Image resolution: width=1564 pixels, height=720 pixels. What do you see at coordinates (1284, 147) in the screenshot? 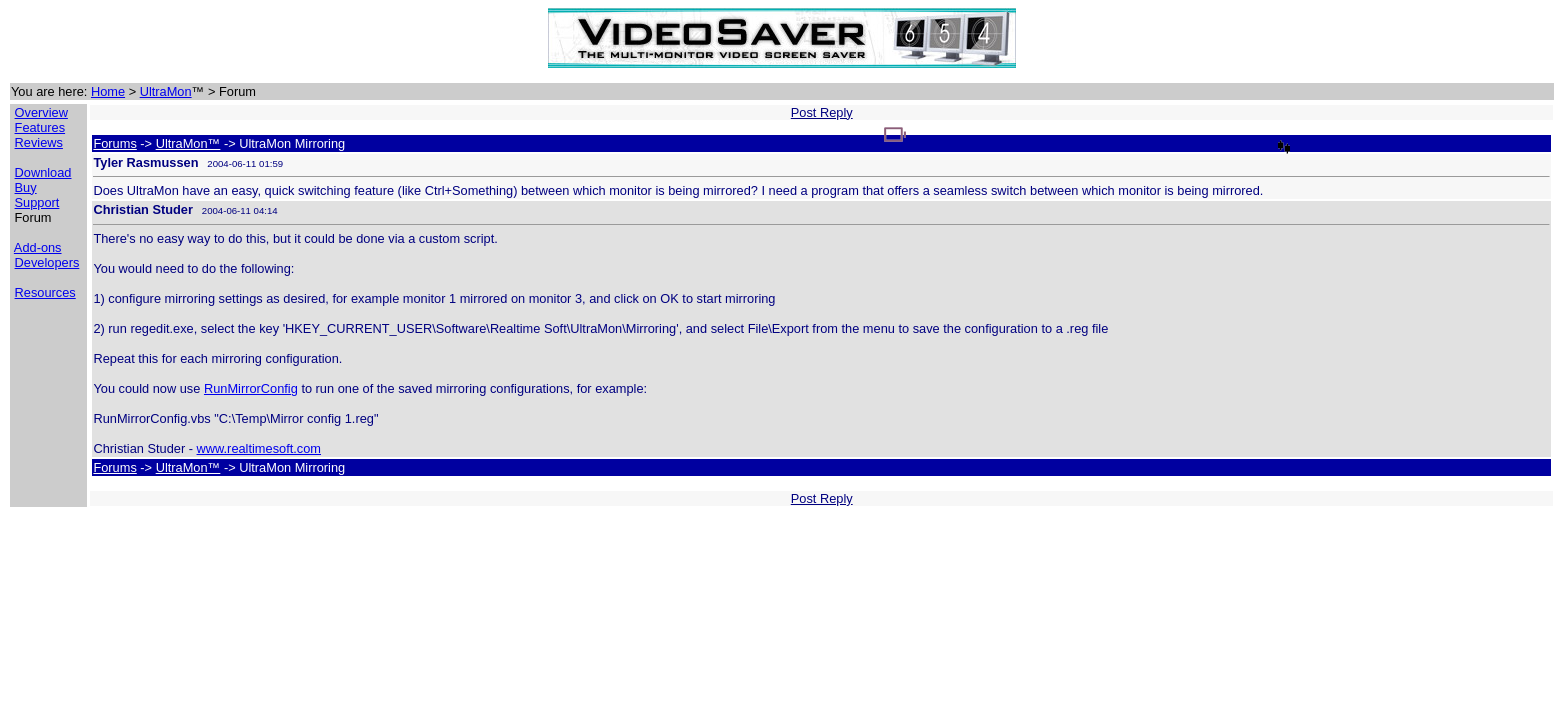
I see `view stock market data` at bounding box center [1284, 147].